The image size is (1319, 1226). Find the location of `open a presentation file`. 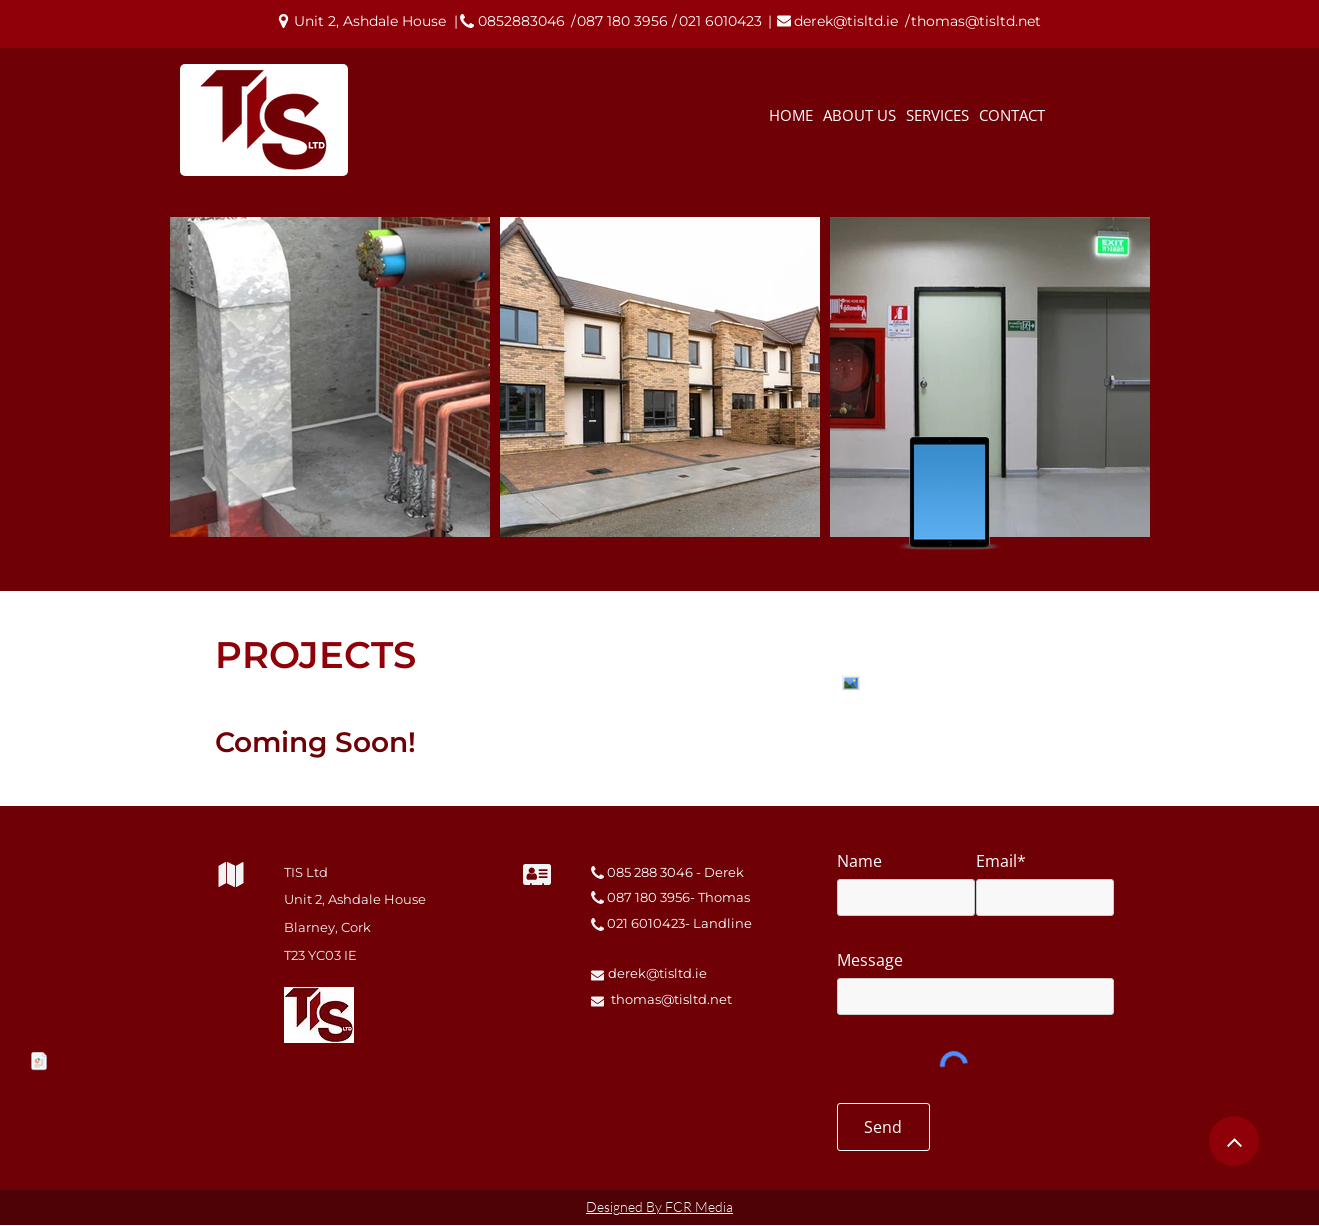

open a presentation file is located at coordinates (39, 1061).